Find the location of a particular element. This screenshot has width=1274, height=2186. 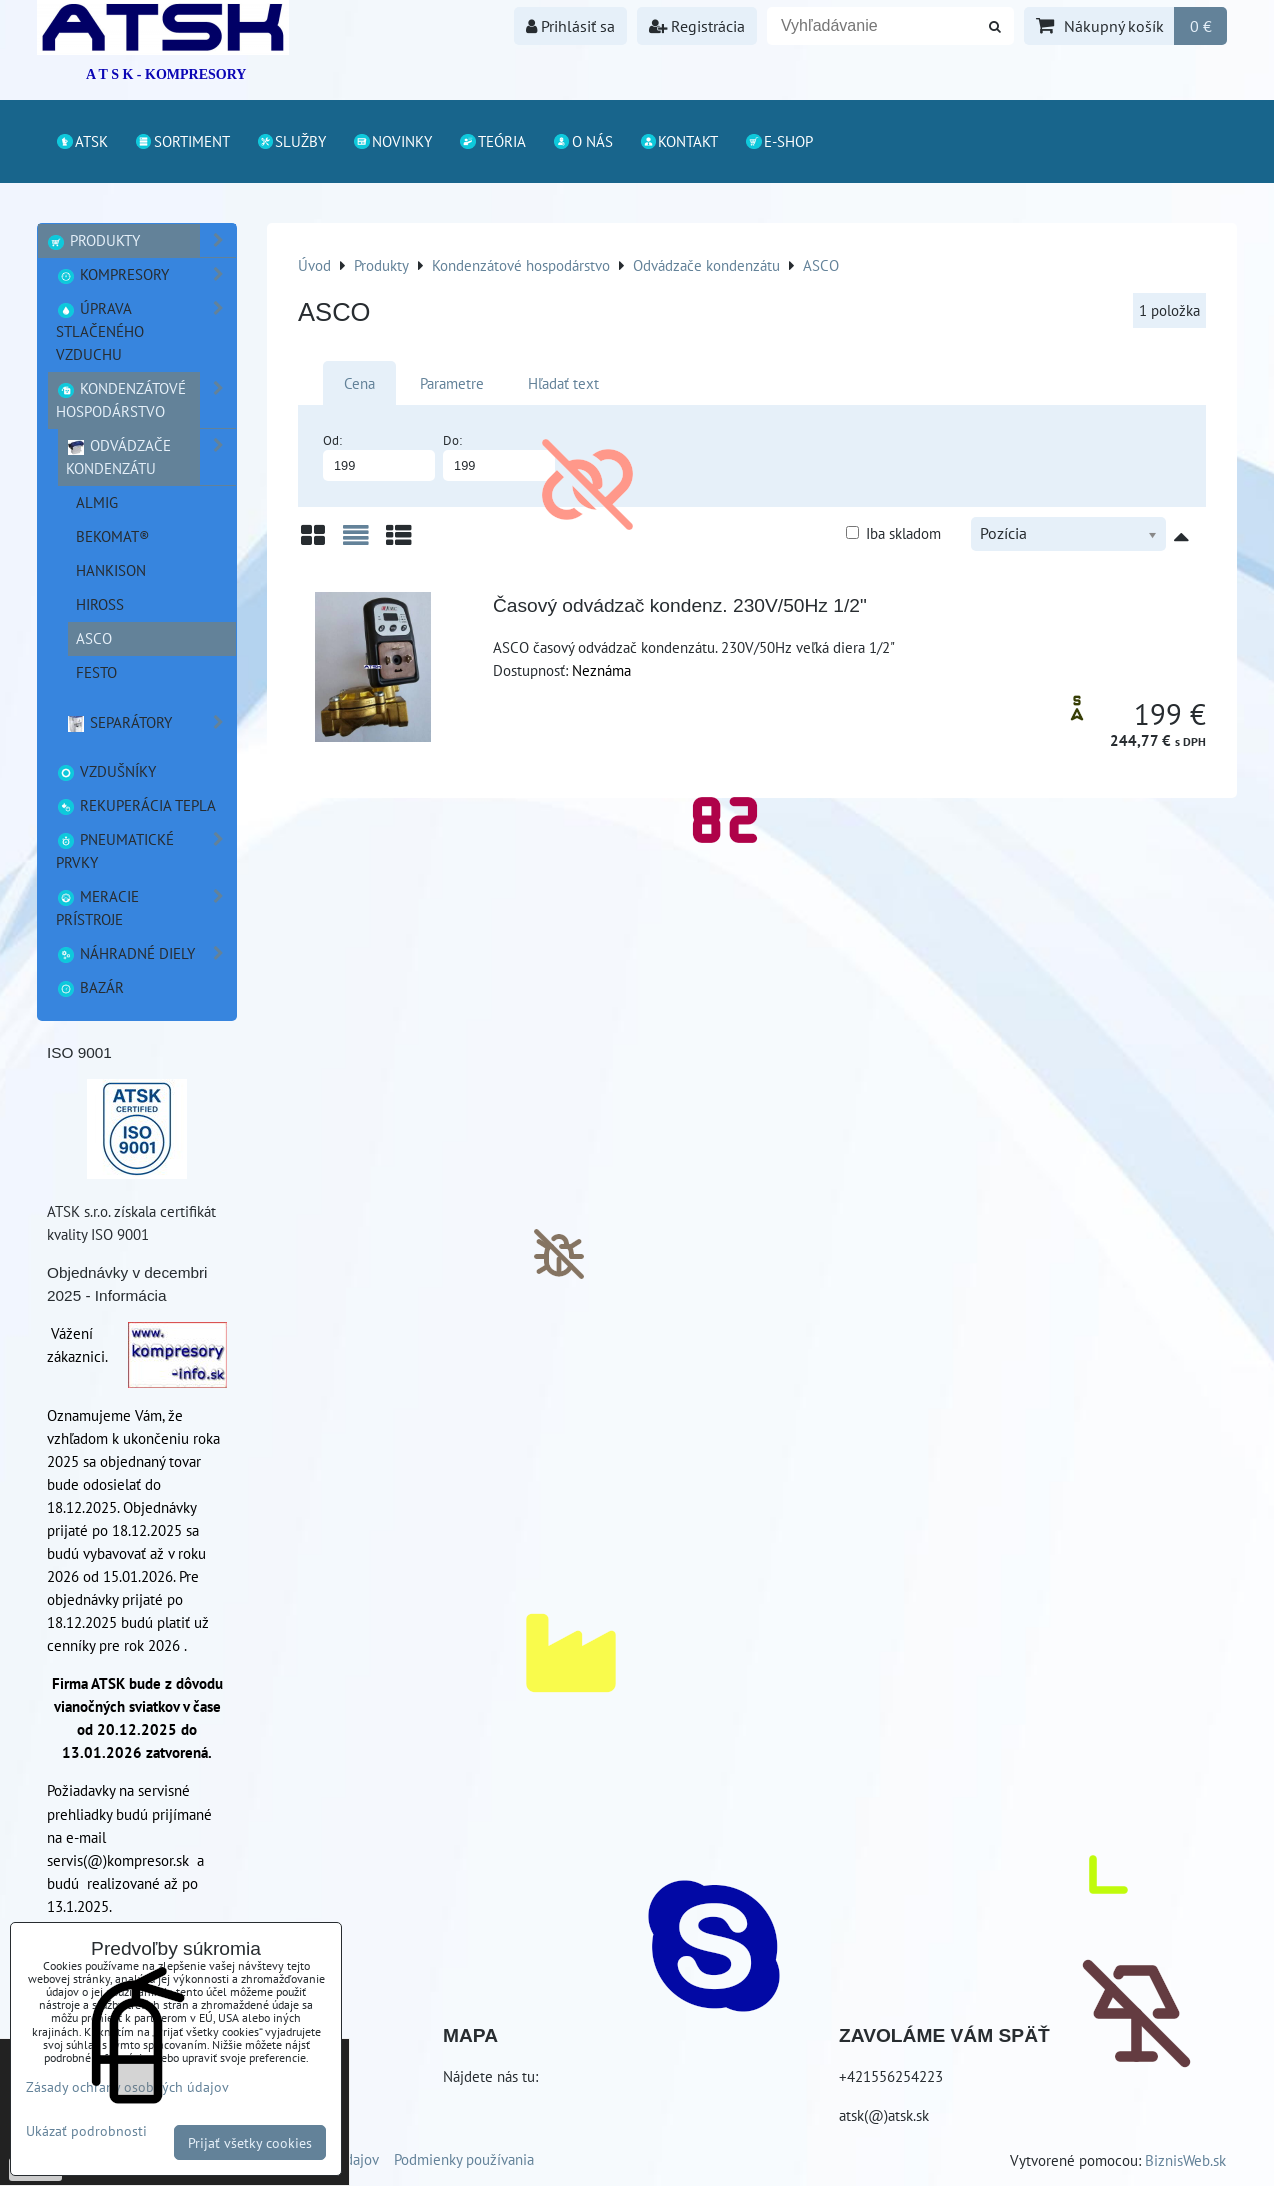

view industrial or manufacturing settings is located at coordinates (571, 1653).